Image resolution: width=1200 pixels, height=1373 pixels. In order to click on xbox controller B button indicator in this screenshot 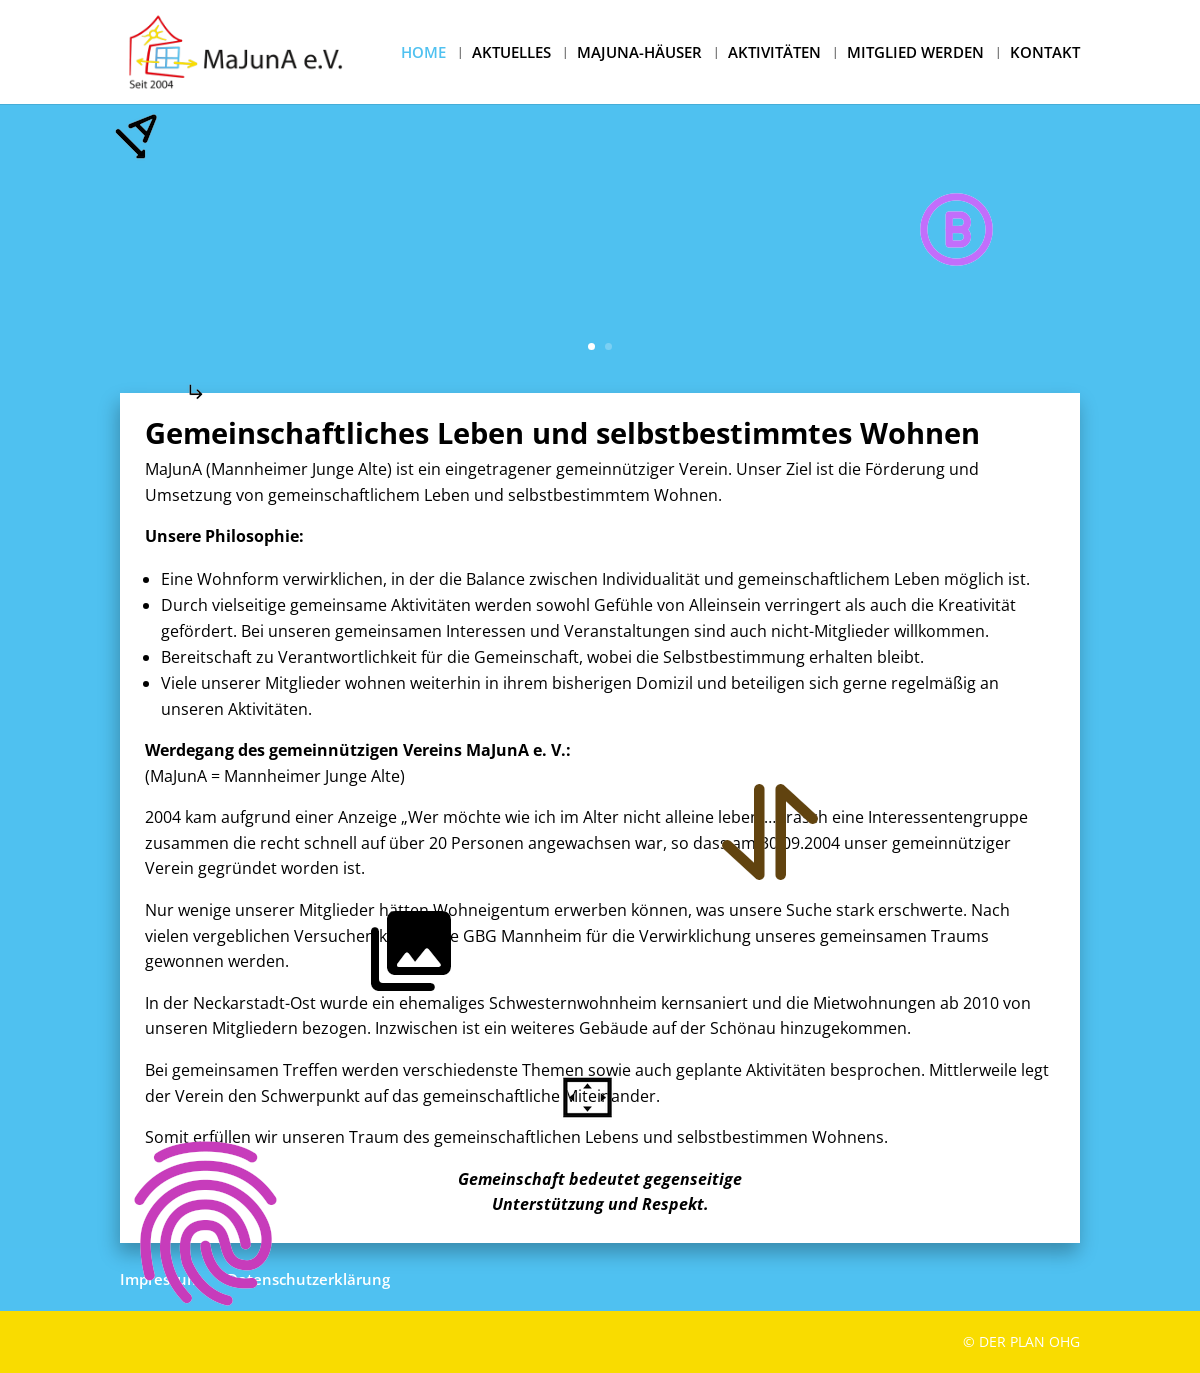, I will do `click(956, 229)`.